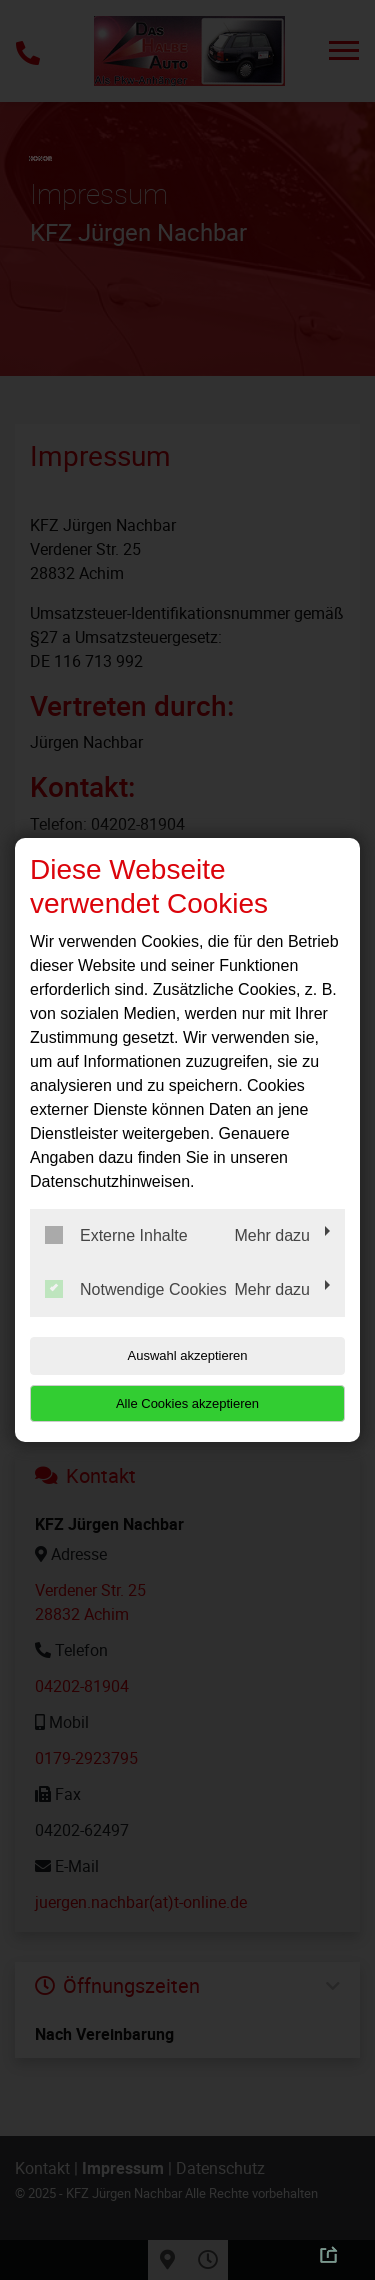 The image size is (375, 2280). What do you see at coordinates (328, 2255) in the screenshot?
I see `share content to another app or platform` at bounding box center [328, 2255].